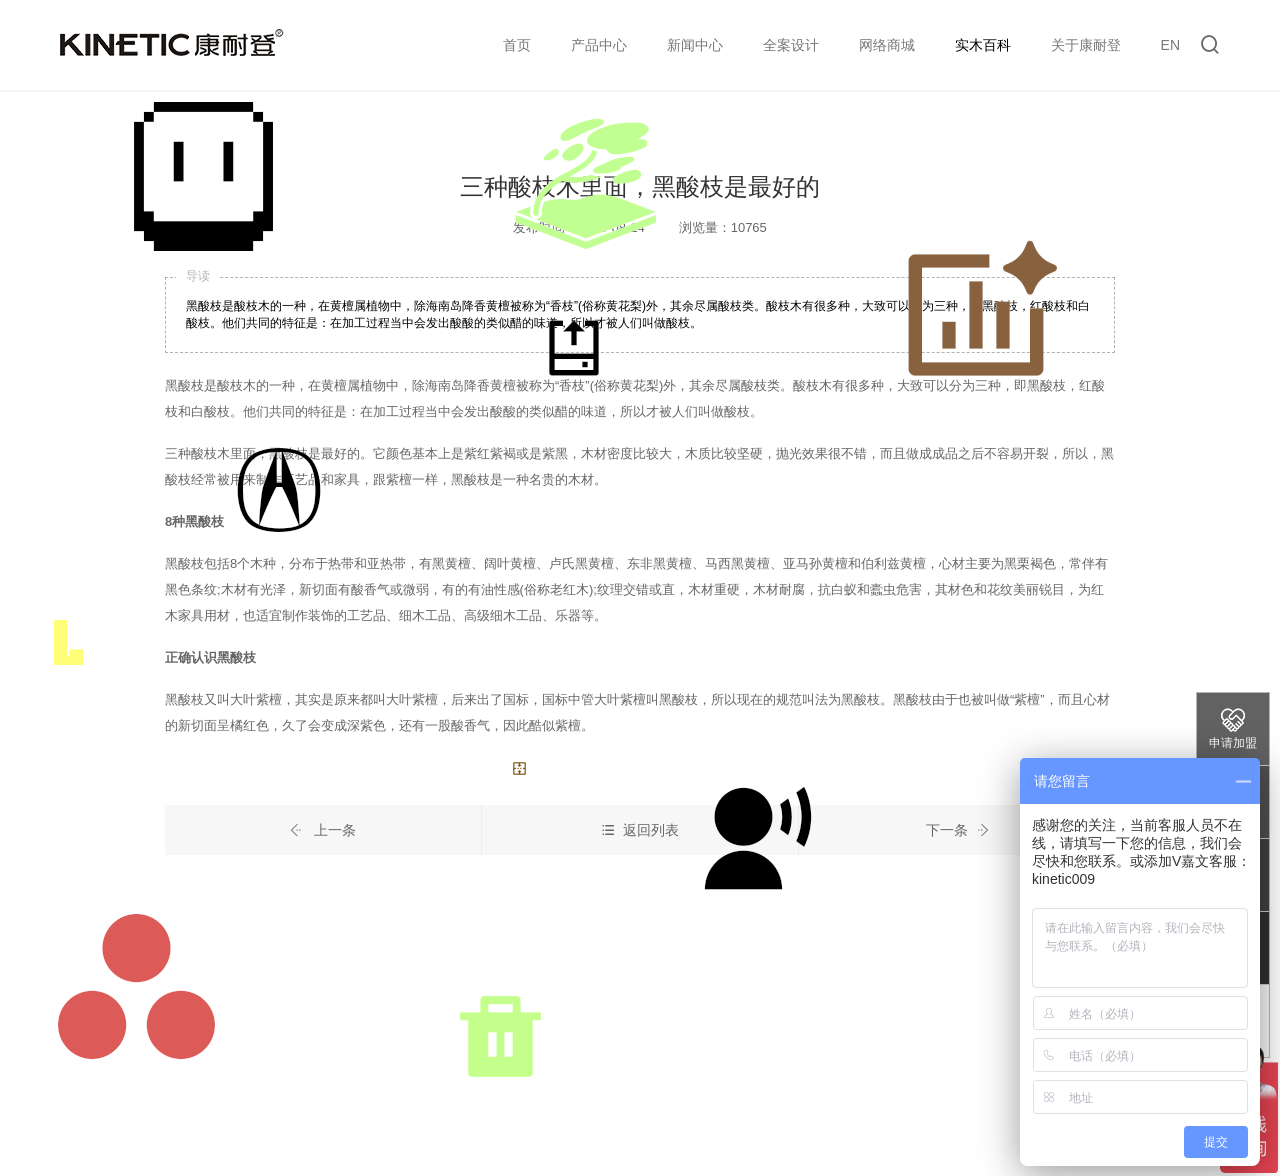 This screenshot has height=1176, width=1280. Describe the element at coordinates (203, 176) in the screenshot. I see `open aseprite pixel art editor` at that location.